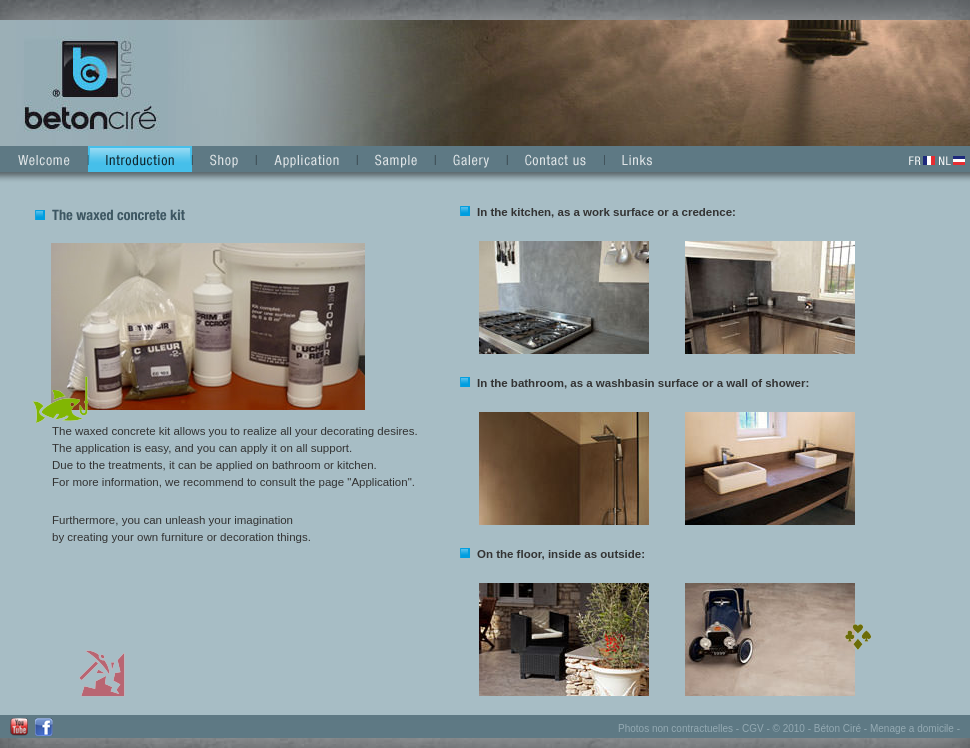 Image resolution: width=970 pixels, height=748 pixels. Describe the element at coordinates (101, 673) in the screenshot. I see `access mining or resource extraction features` at that location.